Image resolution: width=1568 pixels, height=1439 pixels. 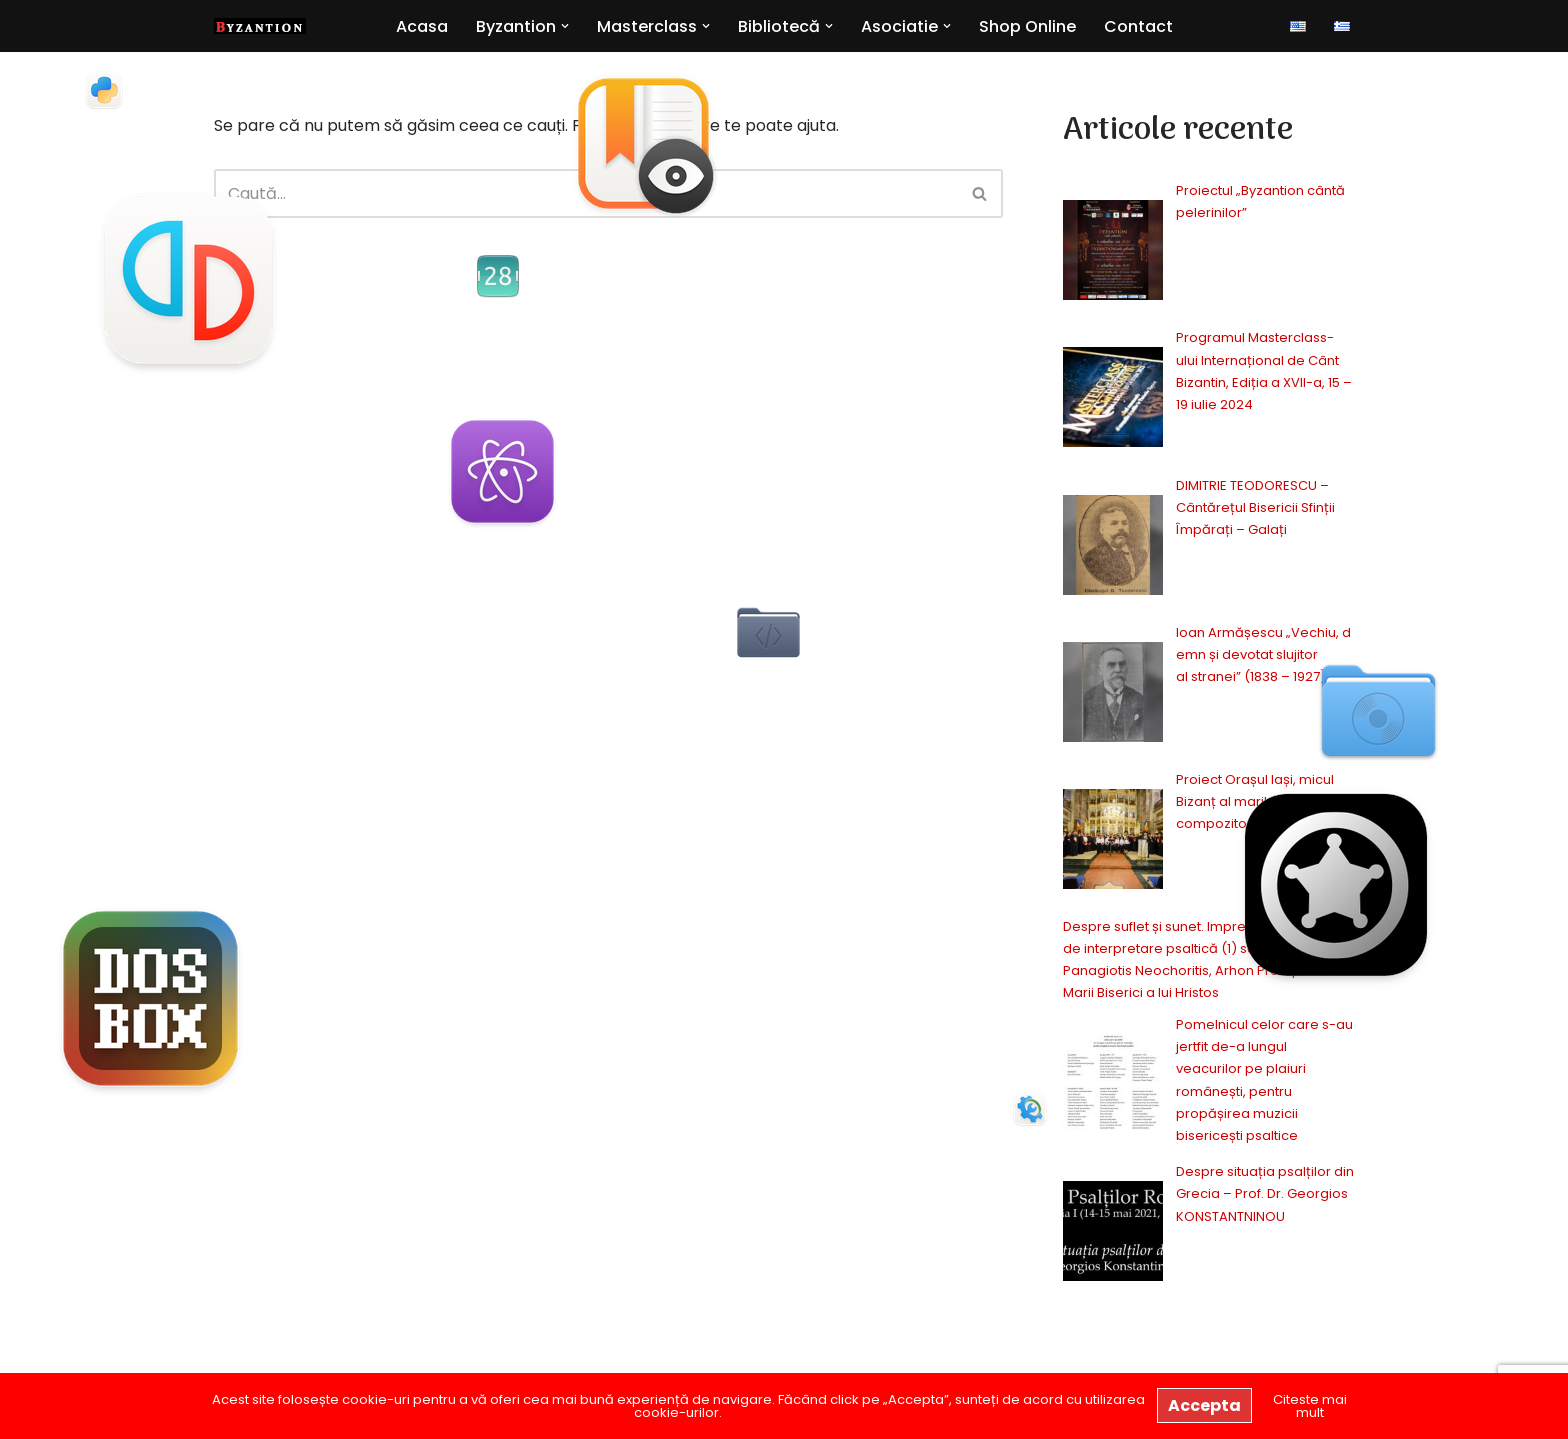 I want to click on open calibre e-book management app, so click(x=643, y=143).